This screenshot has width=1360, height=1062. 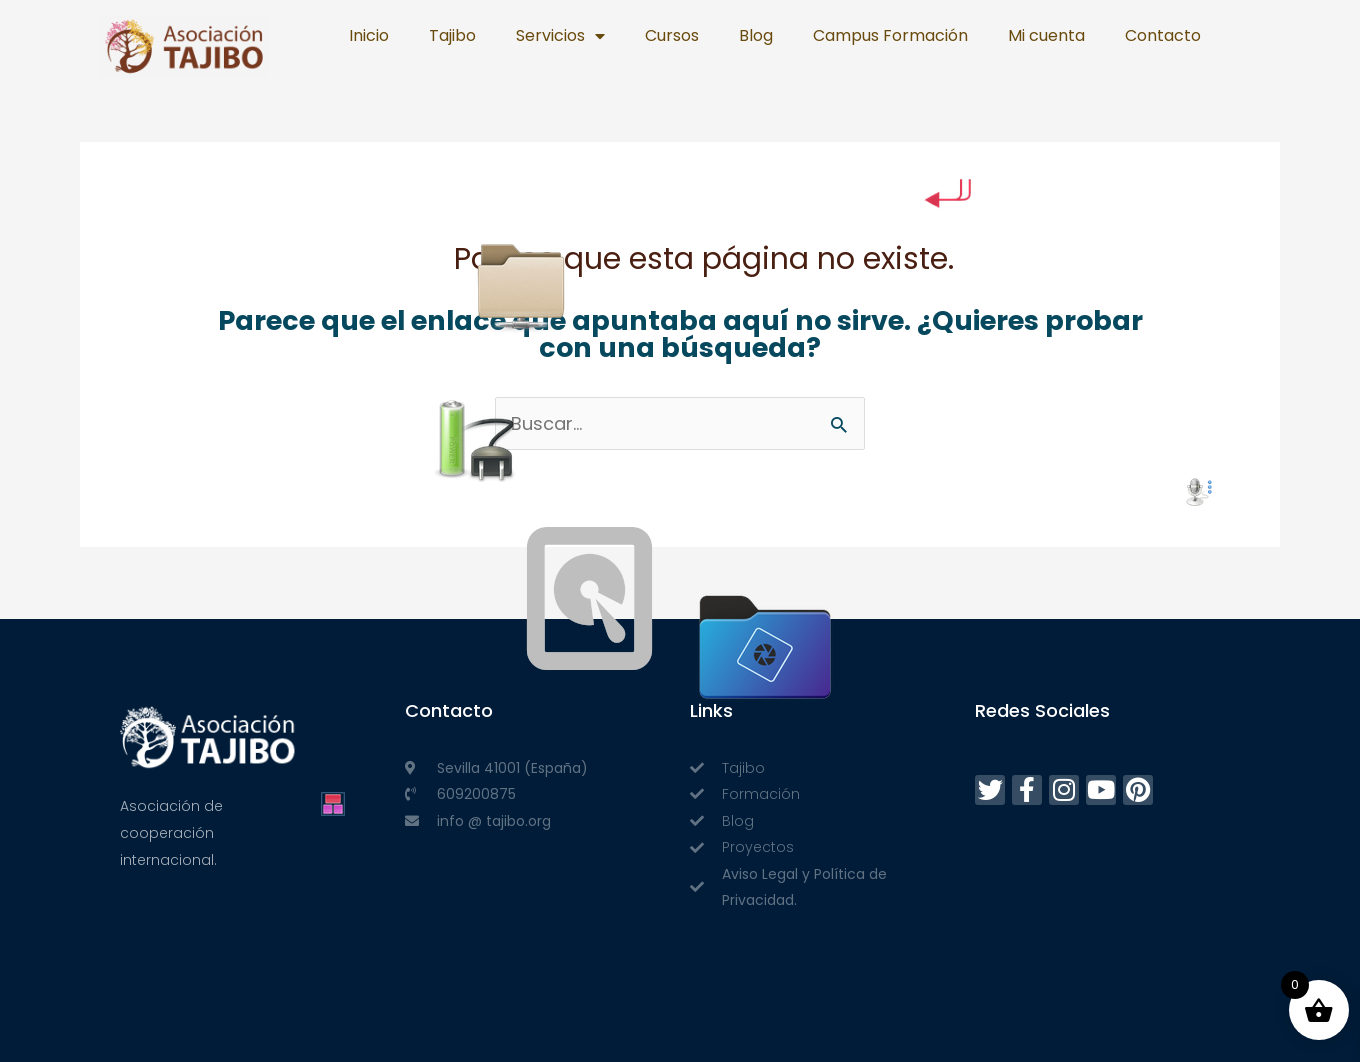 I want to click on access files stored on a remote server, so click(x=521, y=289).